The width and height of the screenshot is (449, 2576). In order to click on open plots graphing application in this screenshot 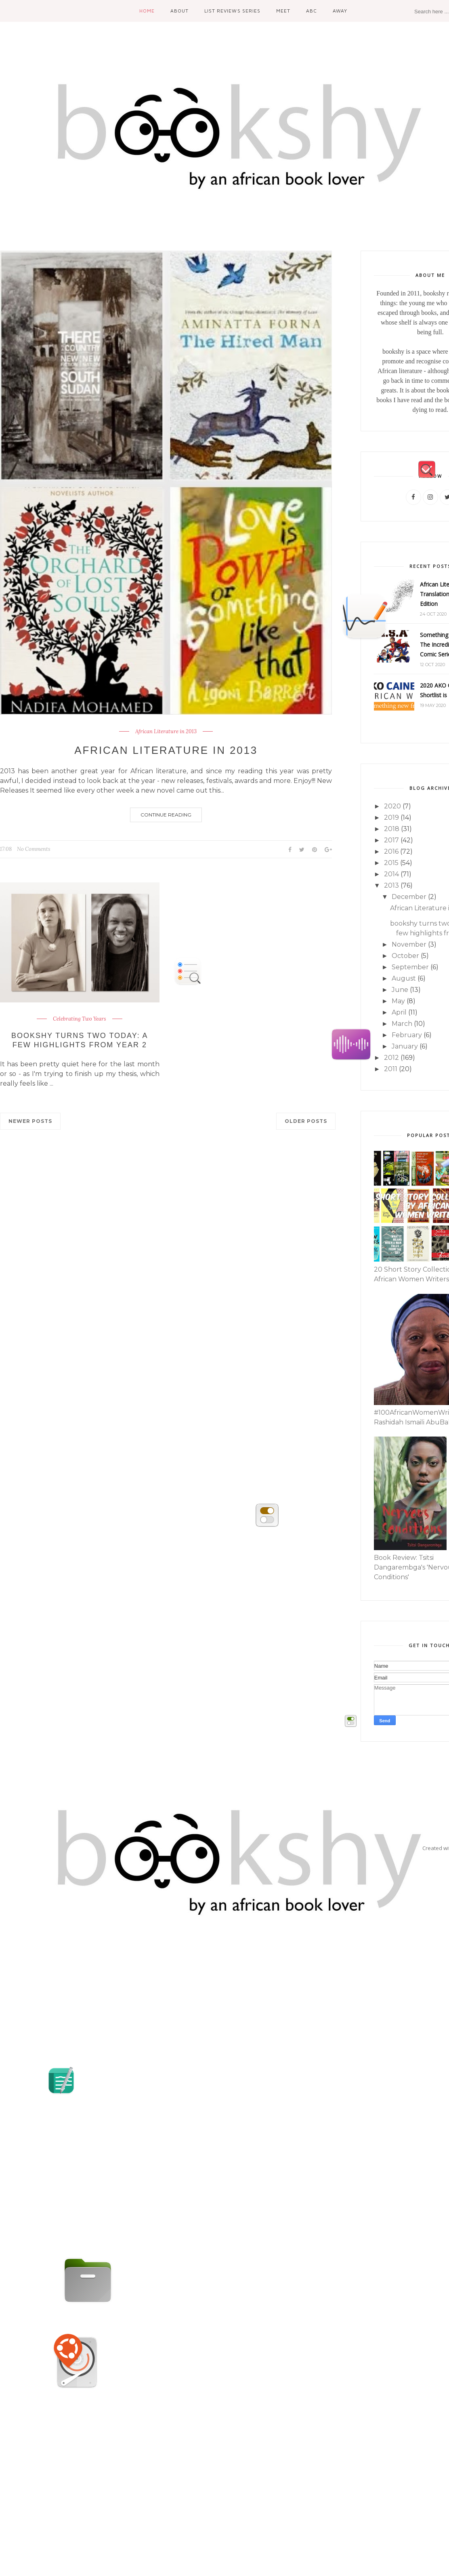, I will do `click(364, 616)`.